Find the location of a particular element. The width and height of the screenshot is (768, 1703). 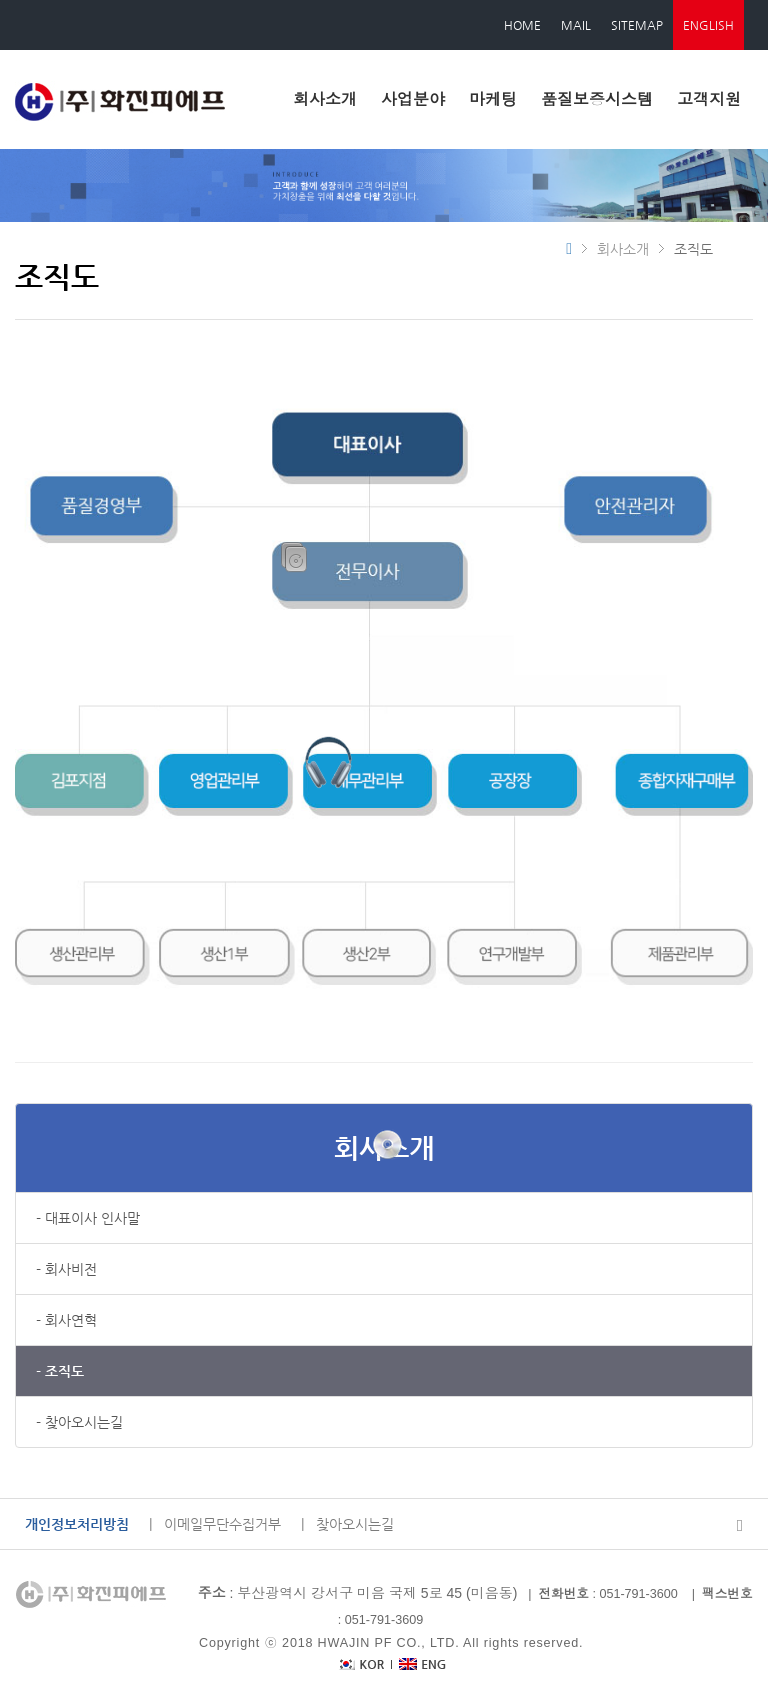

access multiple disk drives or storage devices is located at coordinates (294, 557).